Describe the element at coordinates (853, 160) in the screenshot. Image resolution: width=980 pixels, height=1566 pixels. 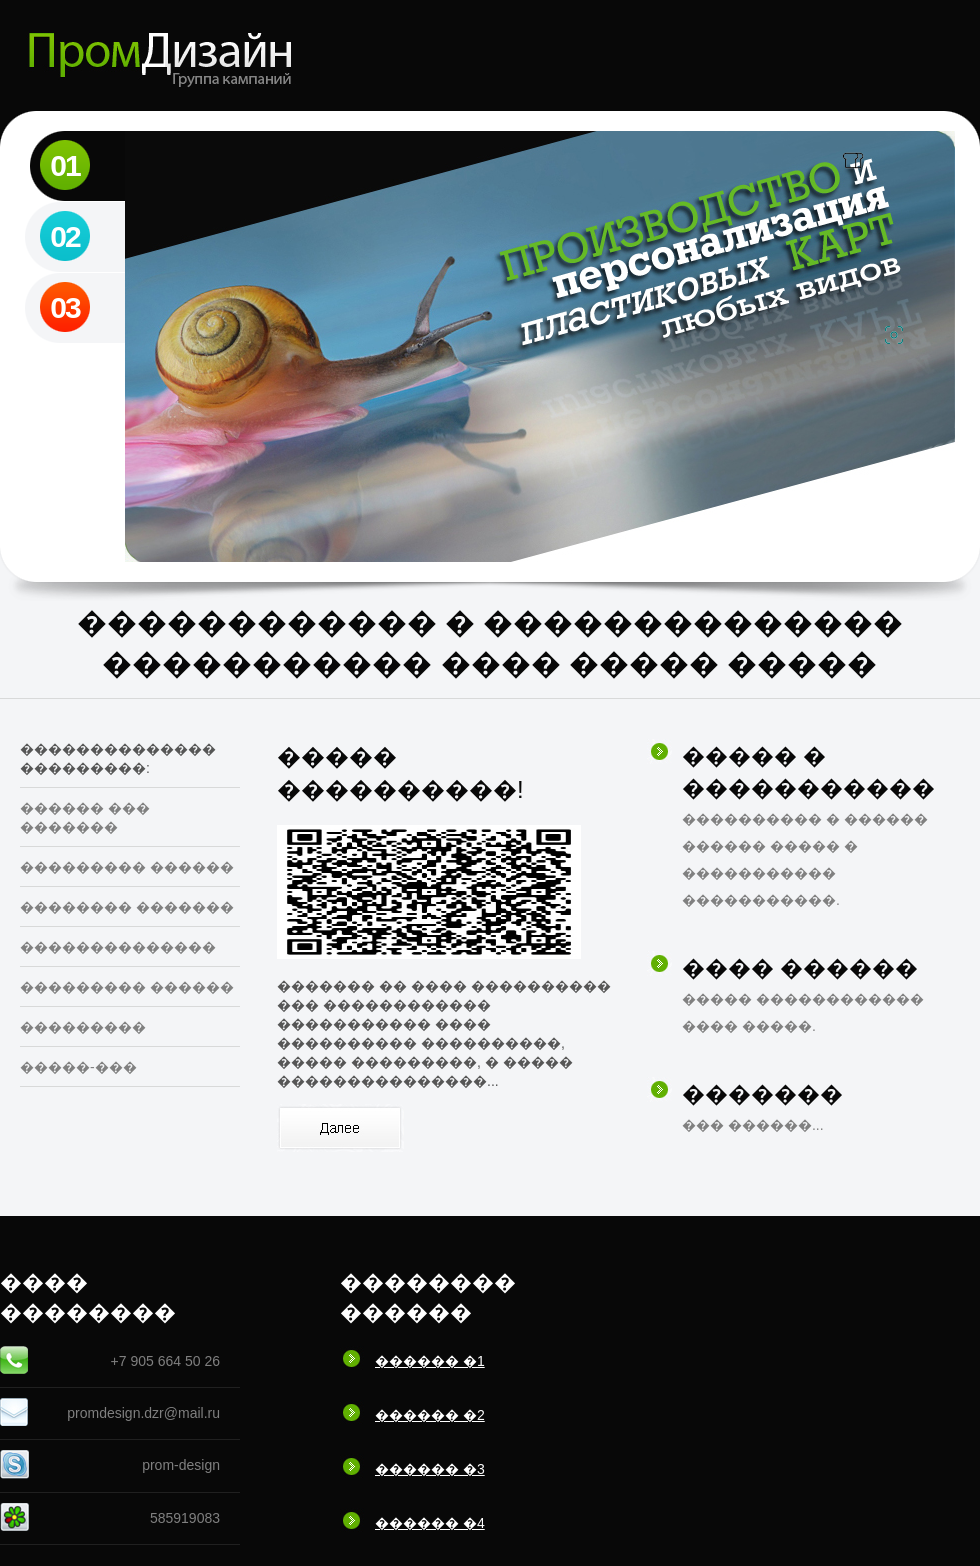
I see `browse bakery or bread products` at that location.